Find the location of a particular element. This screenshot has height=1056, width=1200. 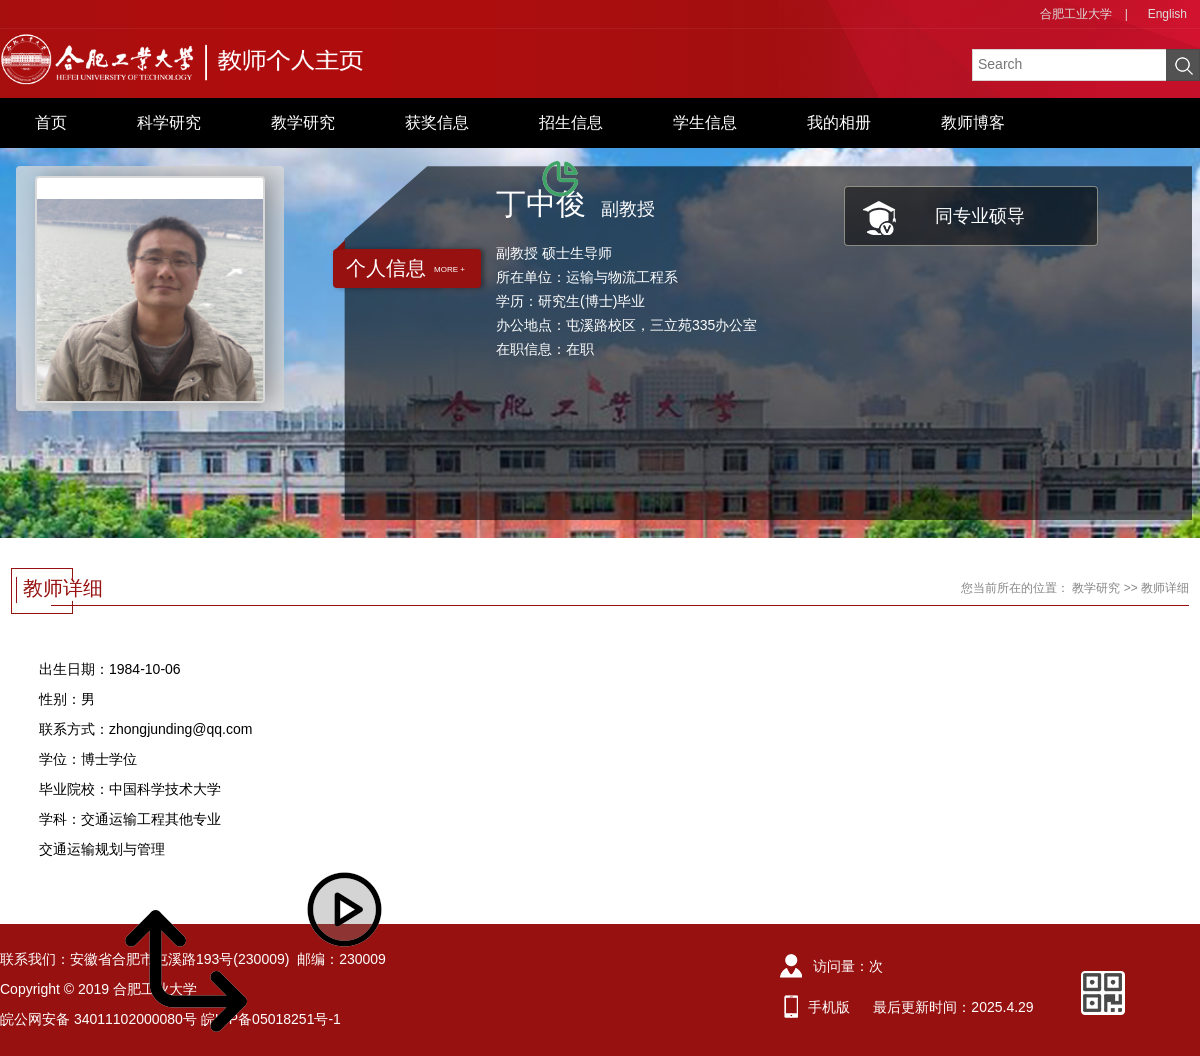

open link in new window or tab is located at coordinates (186, 971).